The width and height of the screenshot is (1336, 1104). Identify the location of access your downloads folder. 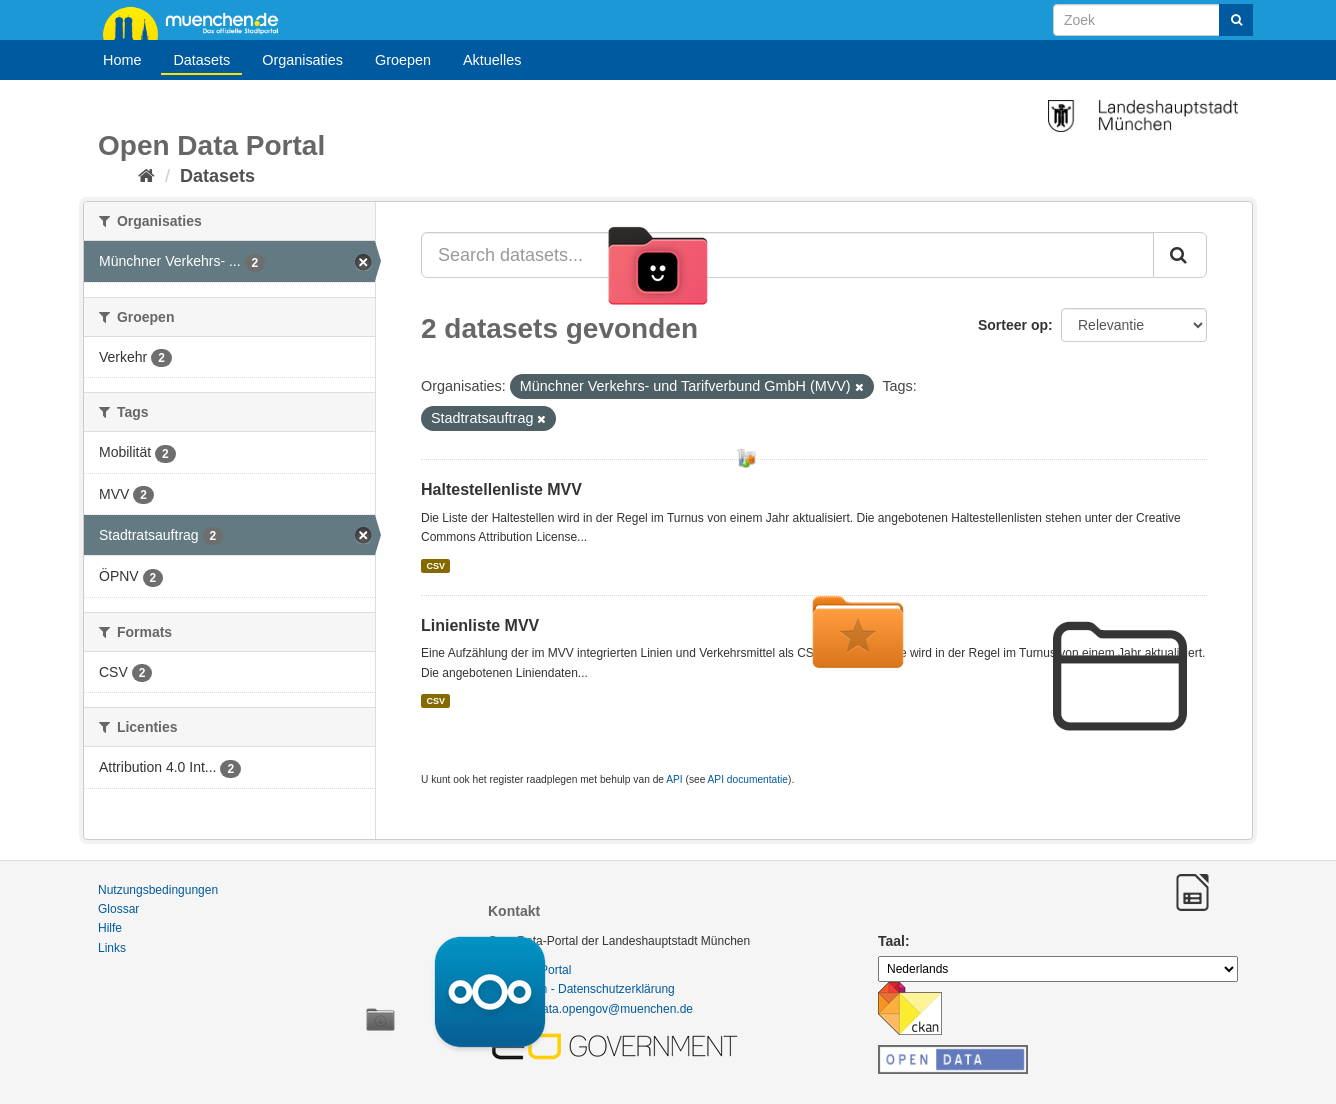
(380, 1019).